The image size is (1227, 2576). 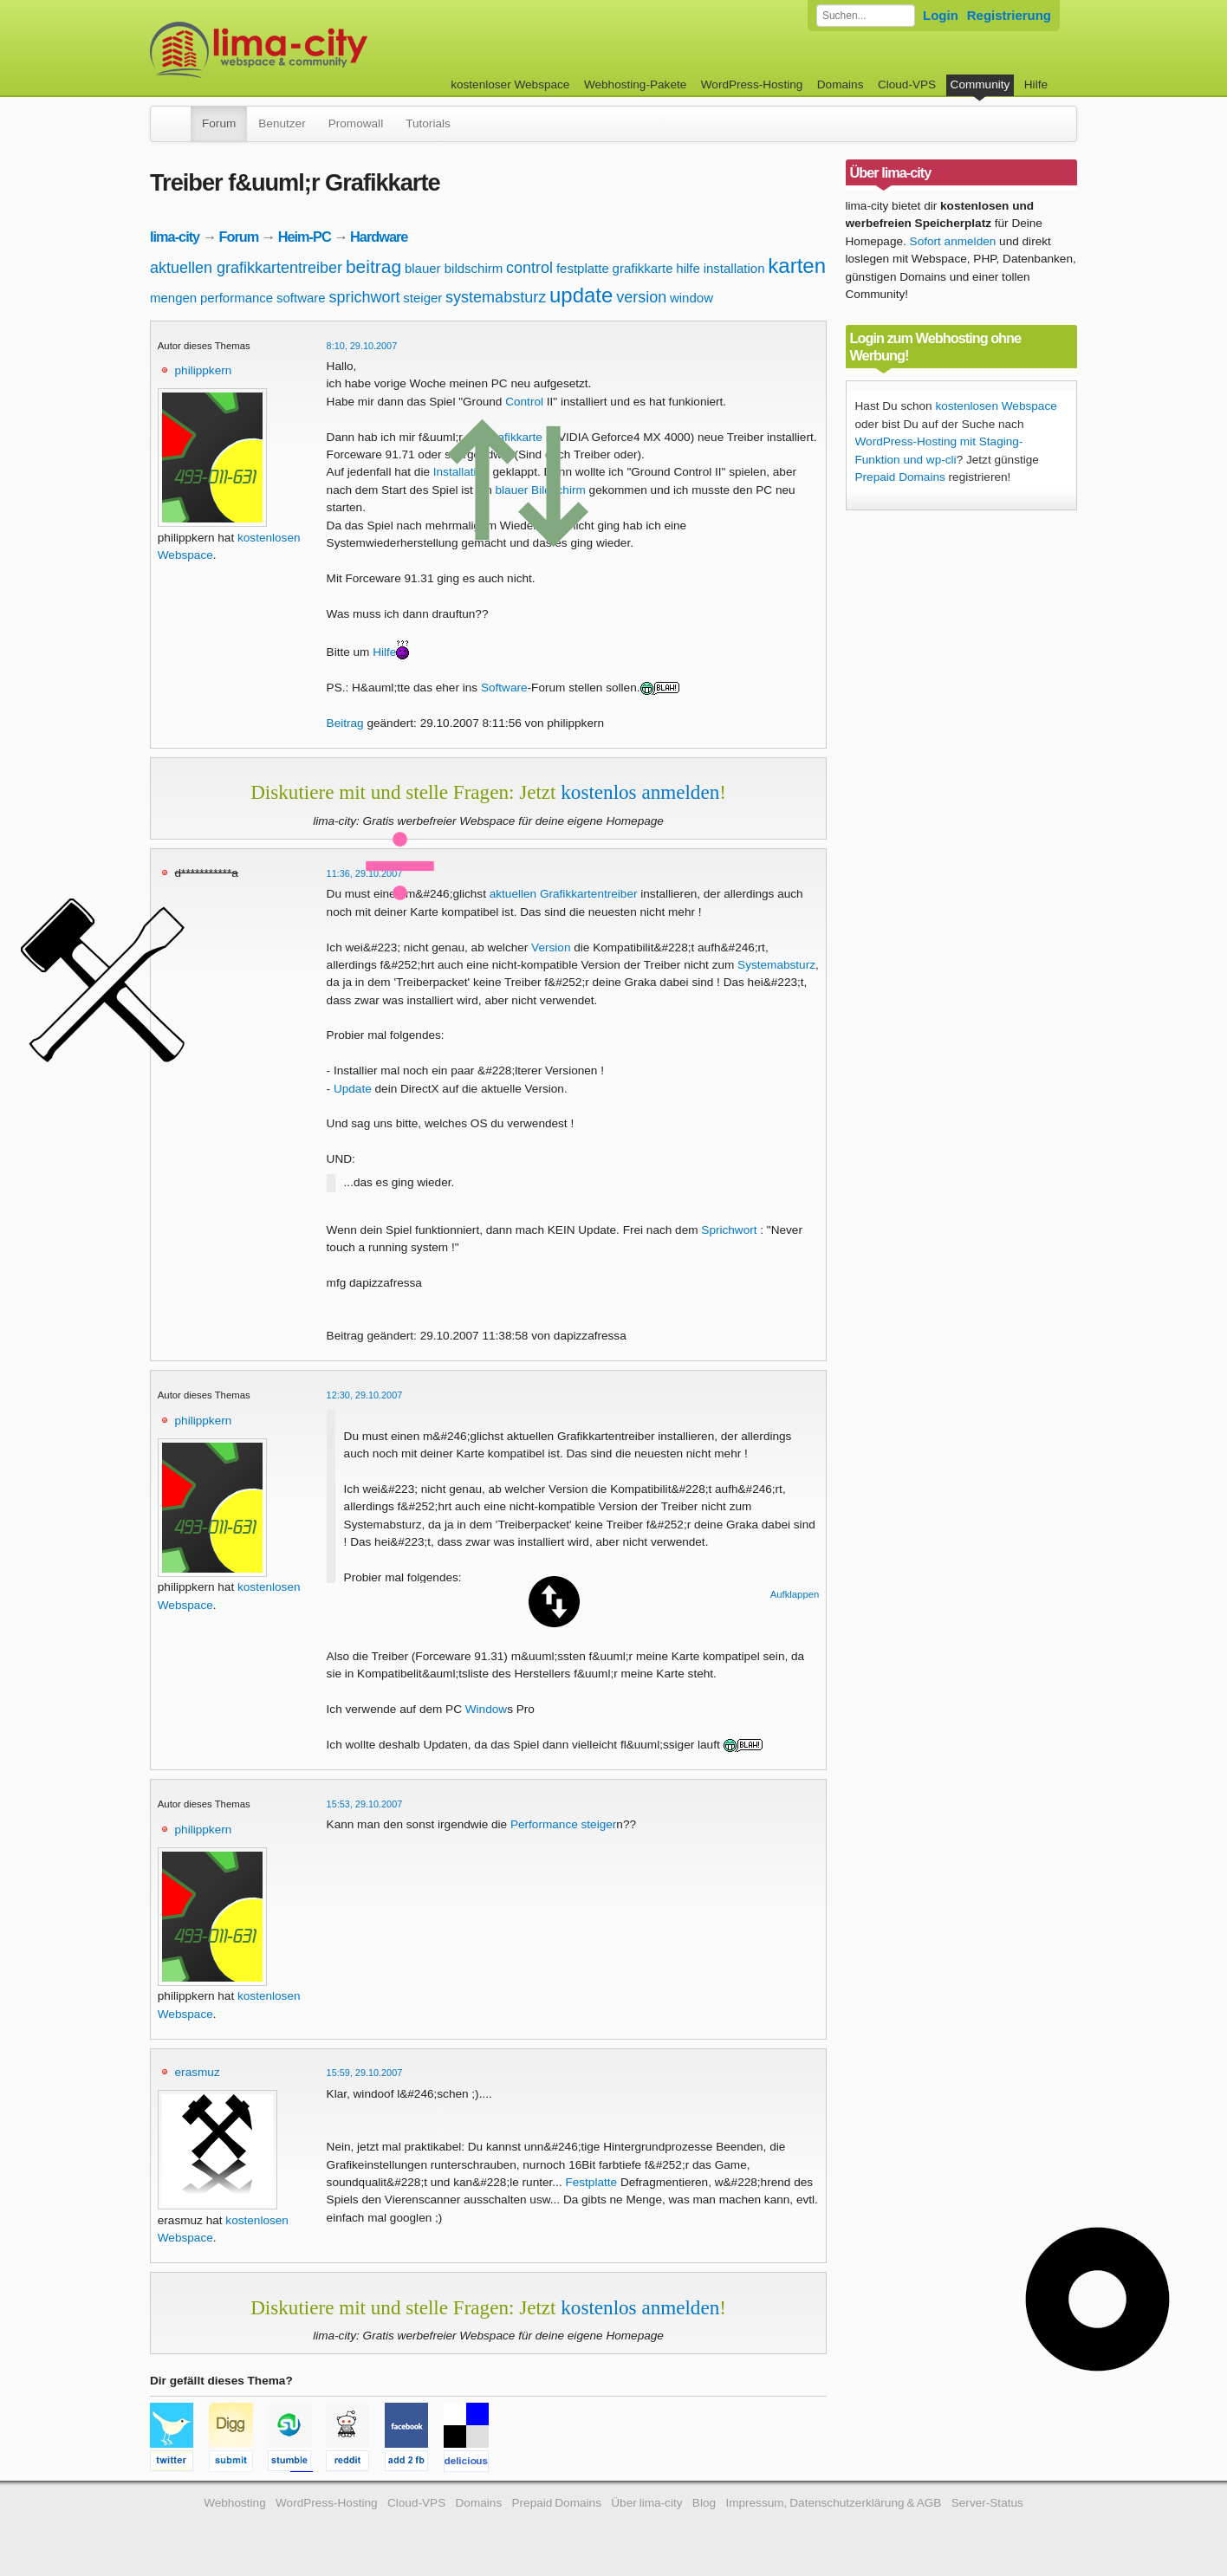 What do you see at coordinates (102, 980) in the screenshot?
I see `textpattern CMS logo` at bounding box center [102, 980].